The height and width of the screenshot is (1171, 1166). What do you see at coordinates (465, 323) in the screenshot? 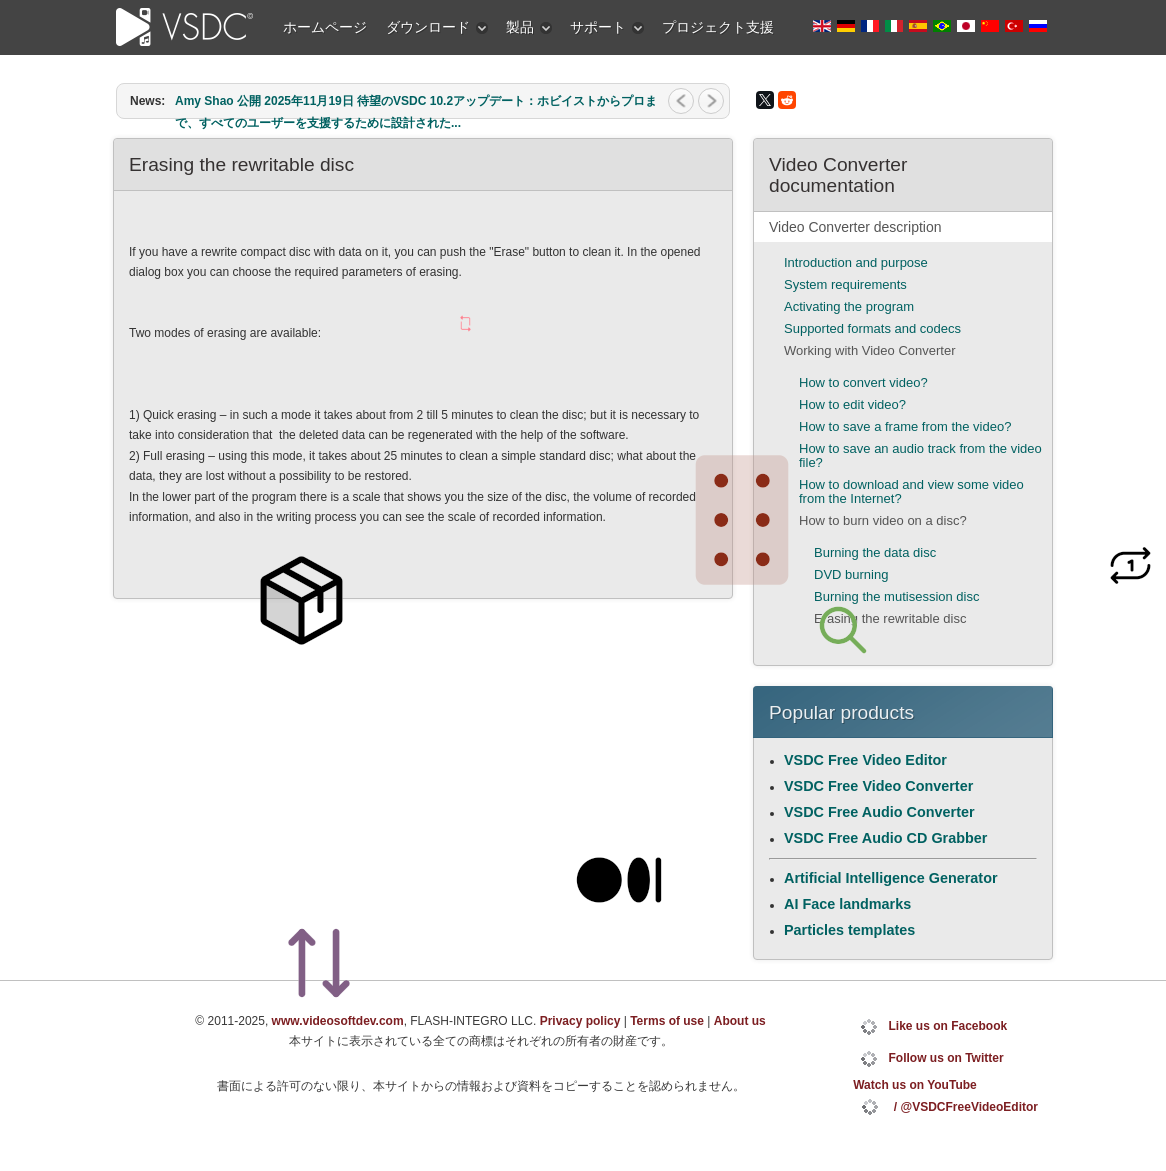
I see `rotate device orientation` at bounding box center [465, 323].